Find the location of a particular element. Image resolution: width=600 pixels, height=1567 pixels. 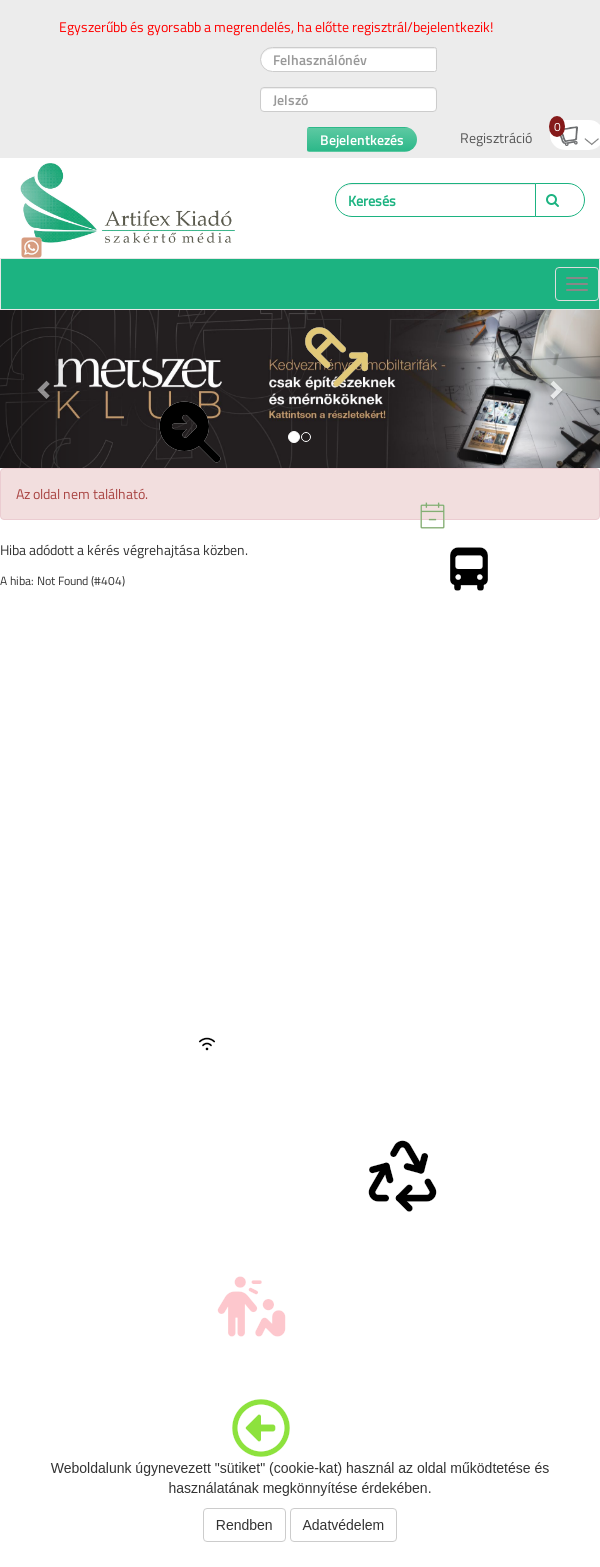

wifi connection status indicator is located at coordinates (207, 1044).